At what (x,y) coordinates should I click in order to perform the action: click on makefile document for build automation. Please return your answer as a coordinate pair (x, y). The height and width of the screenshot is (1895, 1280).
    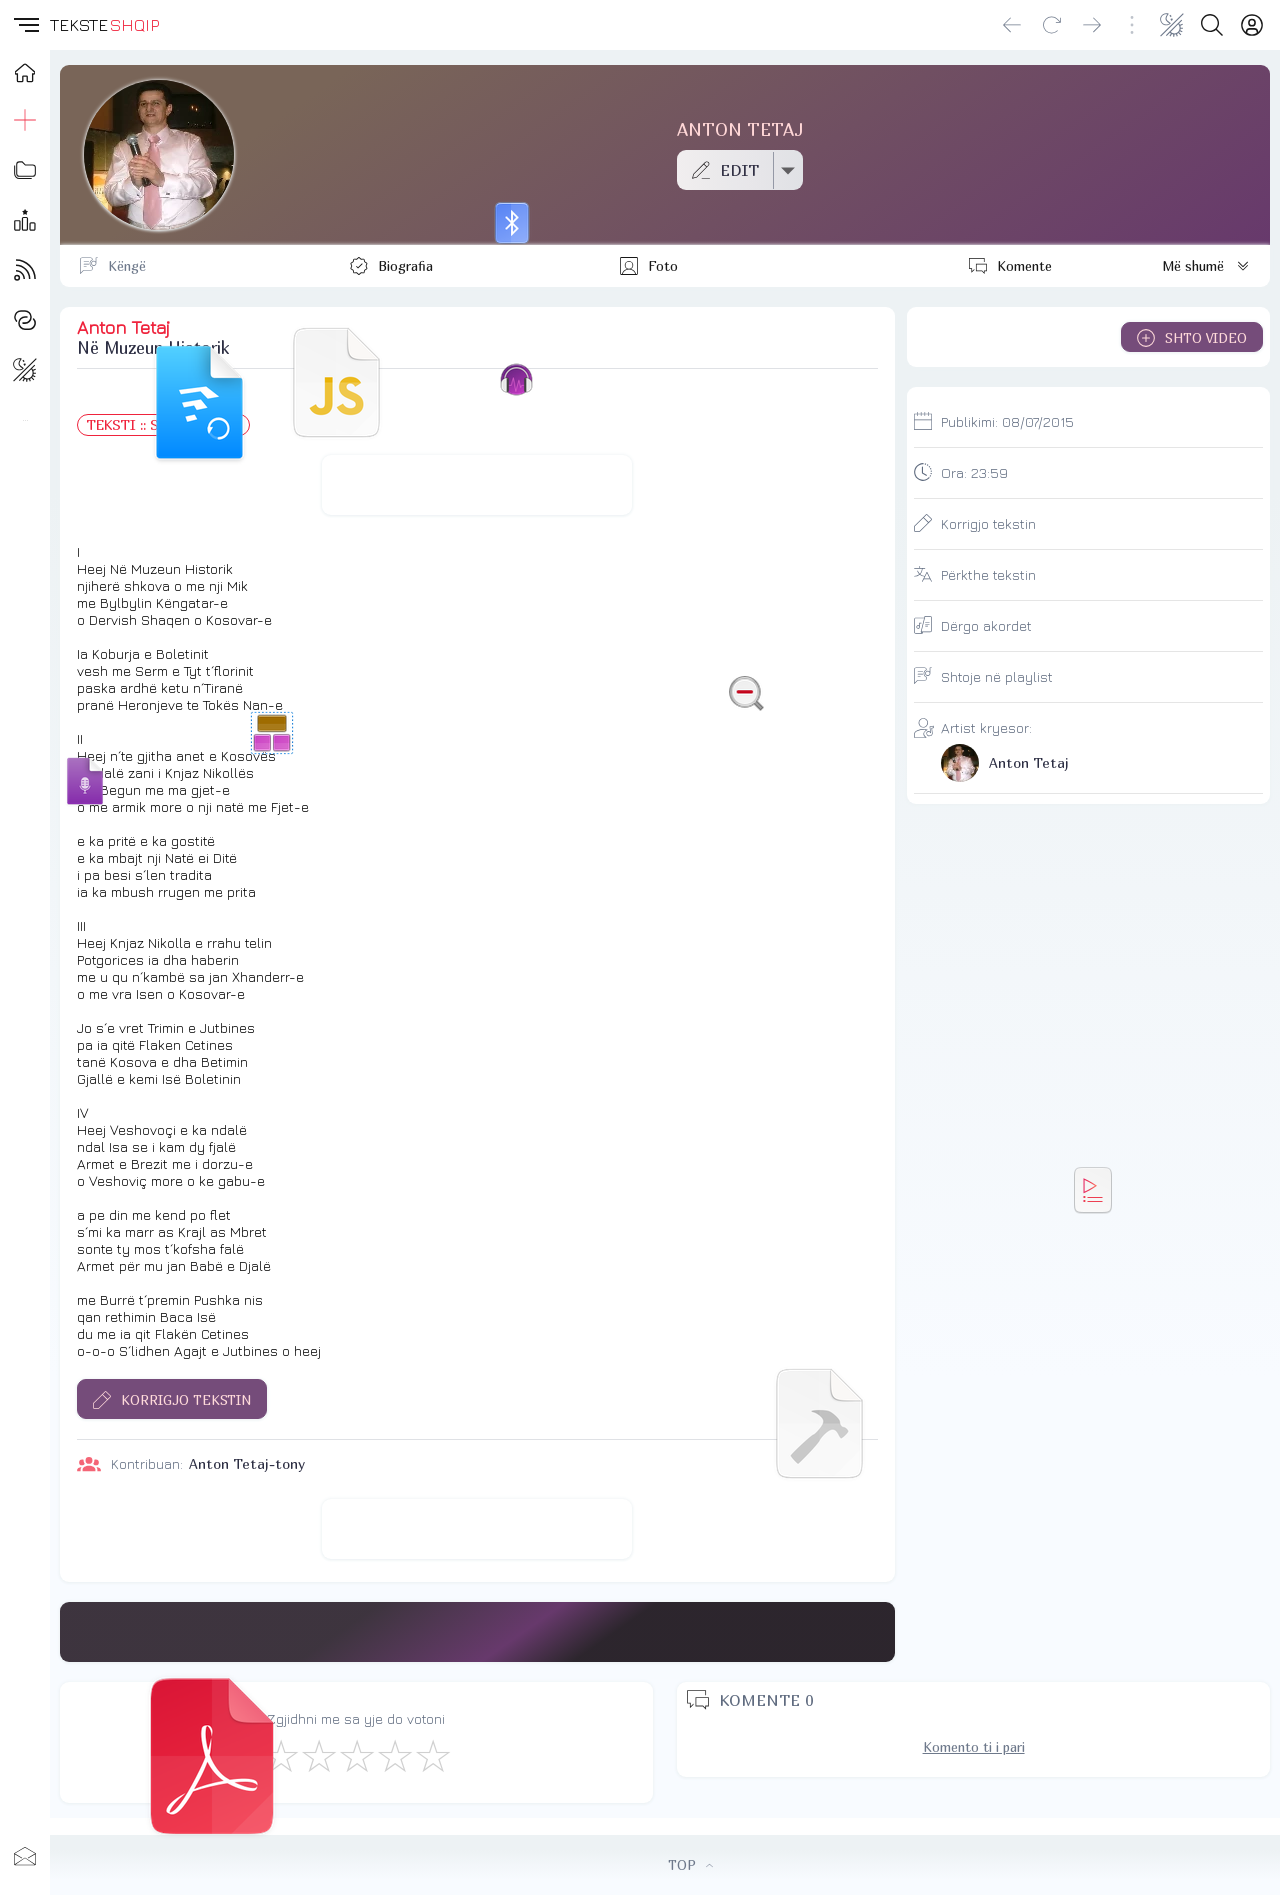
    Looking at the image, I should click on (819, 1423).